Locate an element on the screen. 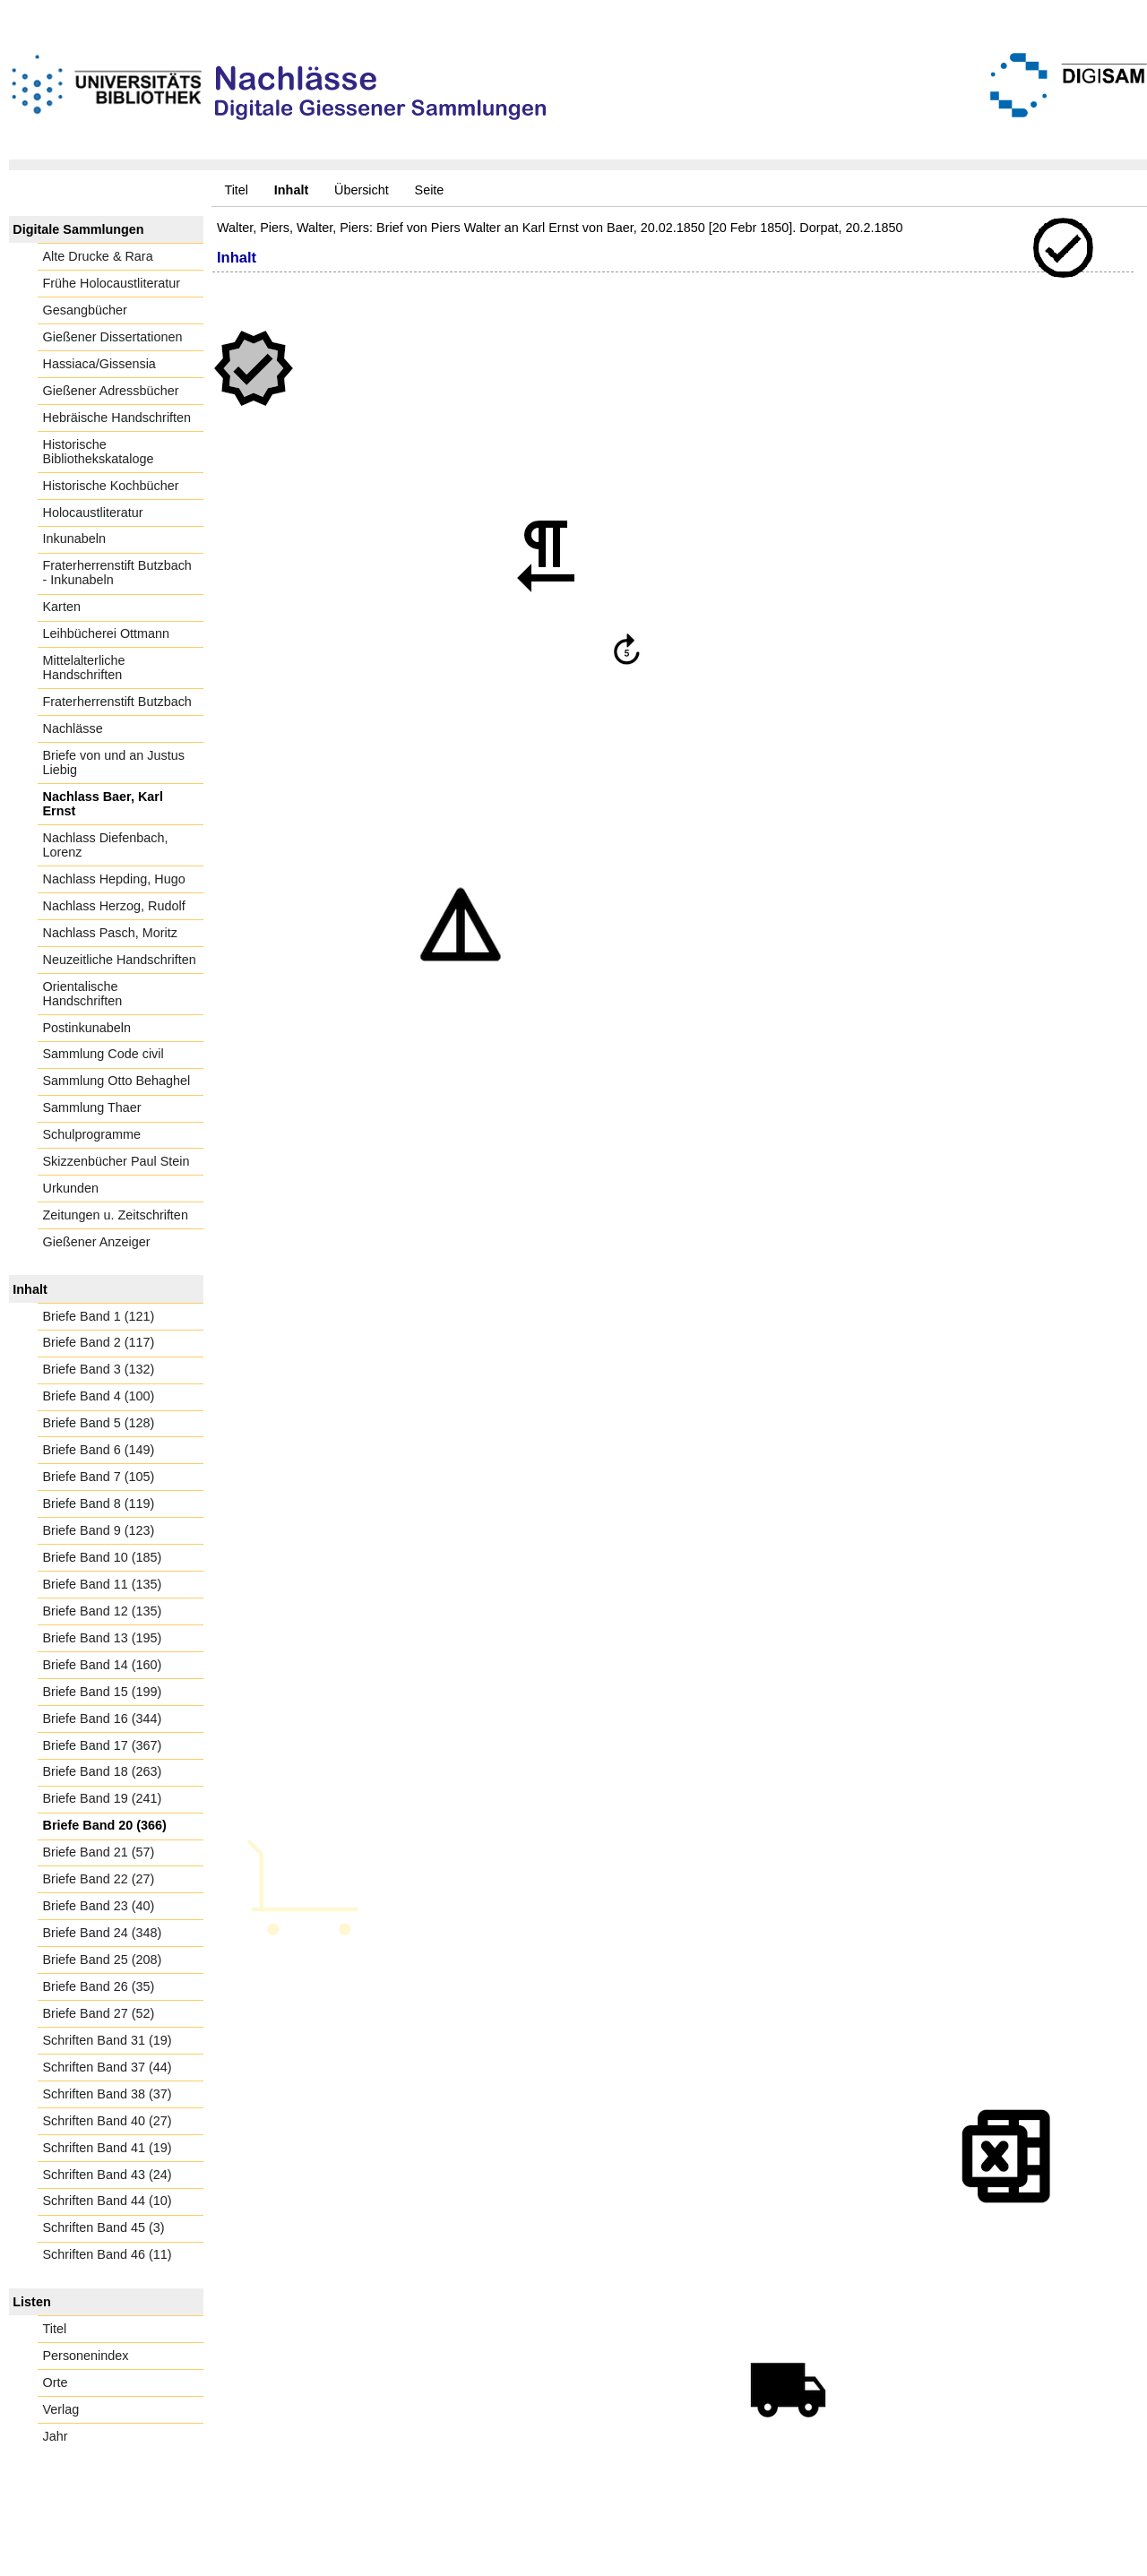 Image resolution: width=1147 pixels, height=2576 pixels. open Microsoft Excel is located at coordinates (1010, 2156).